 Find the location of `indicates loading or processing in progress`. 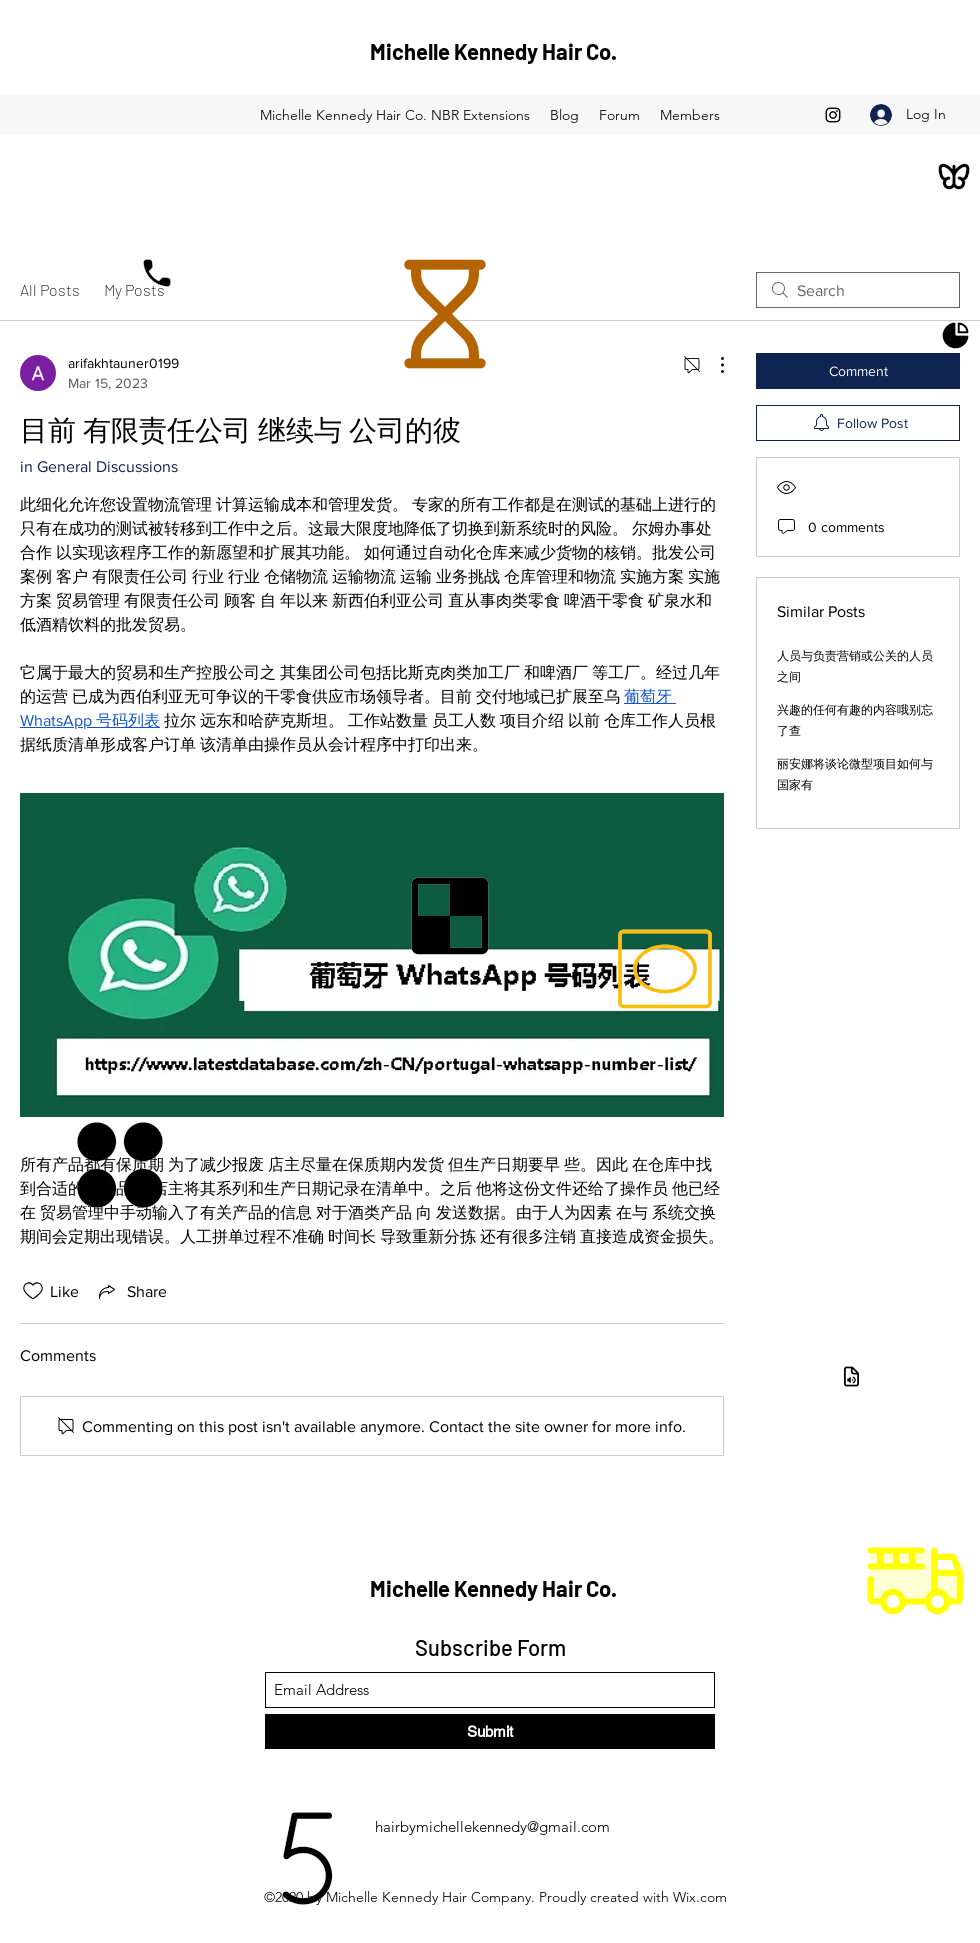

indicates loading or processing in progress is located at coordinates (445, 314).